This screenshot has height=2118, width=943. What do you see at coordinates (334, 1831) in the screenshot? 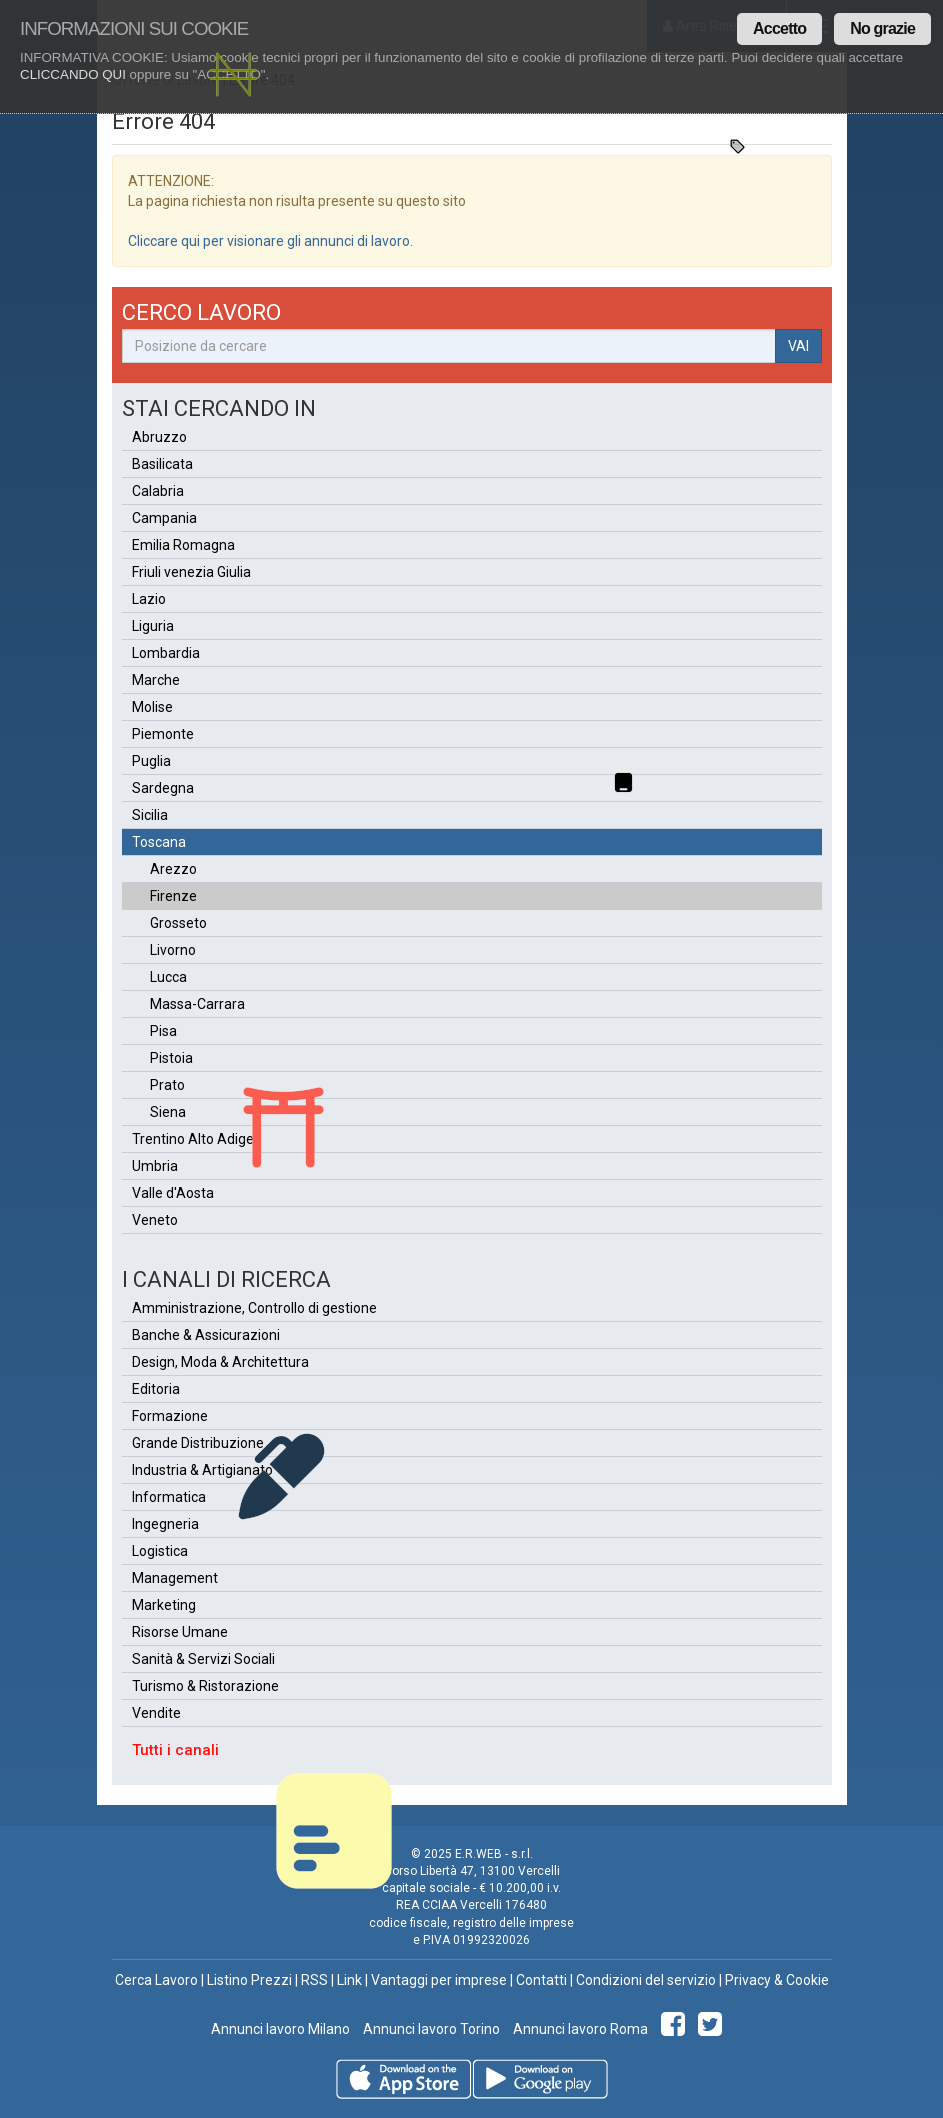
I see `align content to bottom-left of container` at bounding box center [334, 1831].